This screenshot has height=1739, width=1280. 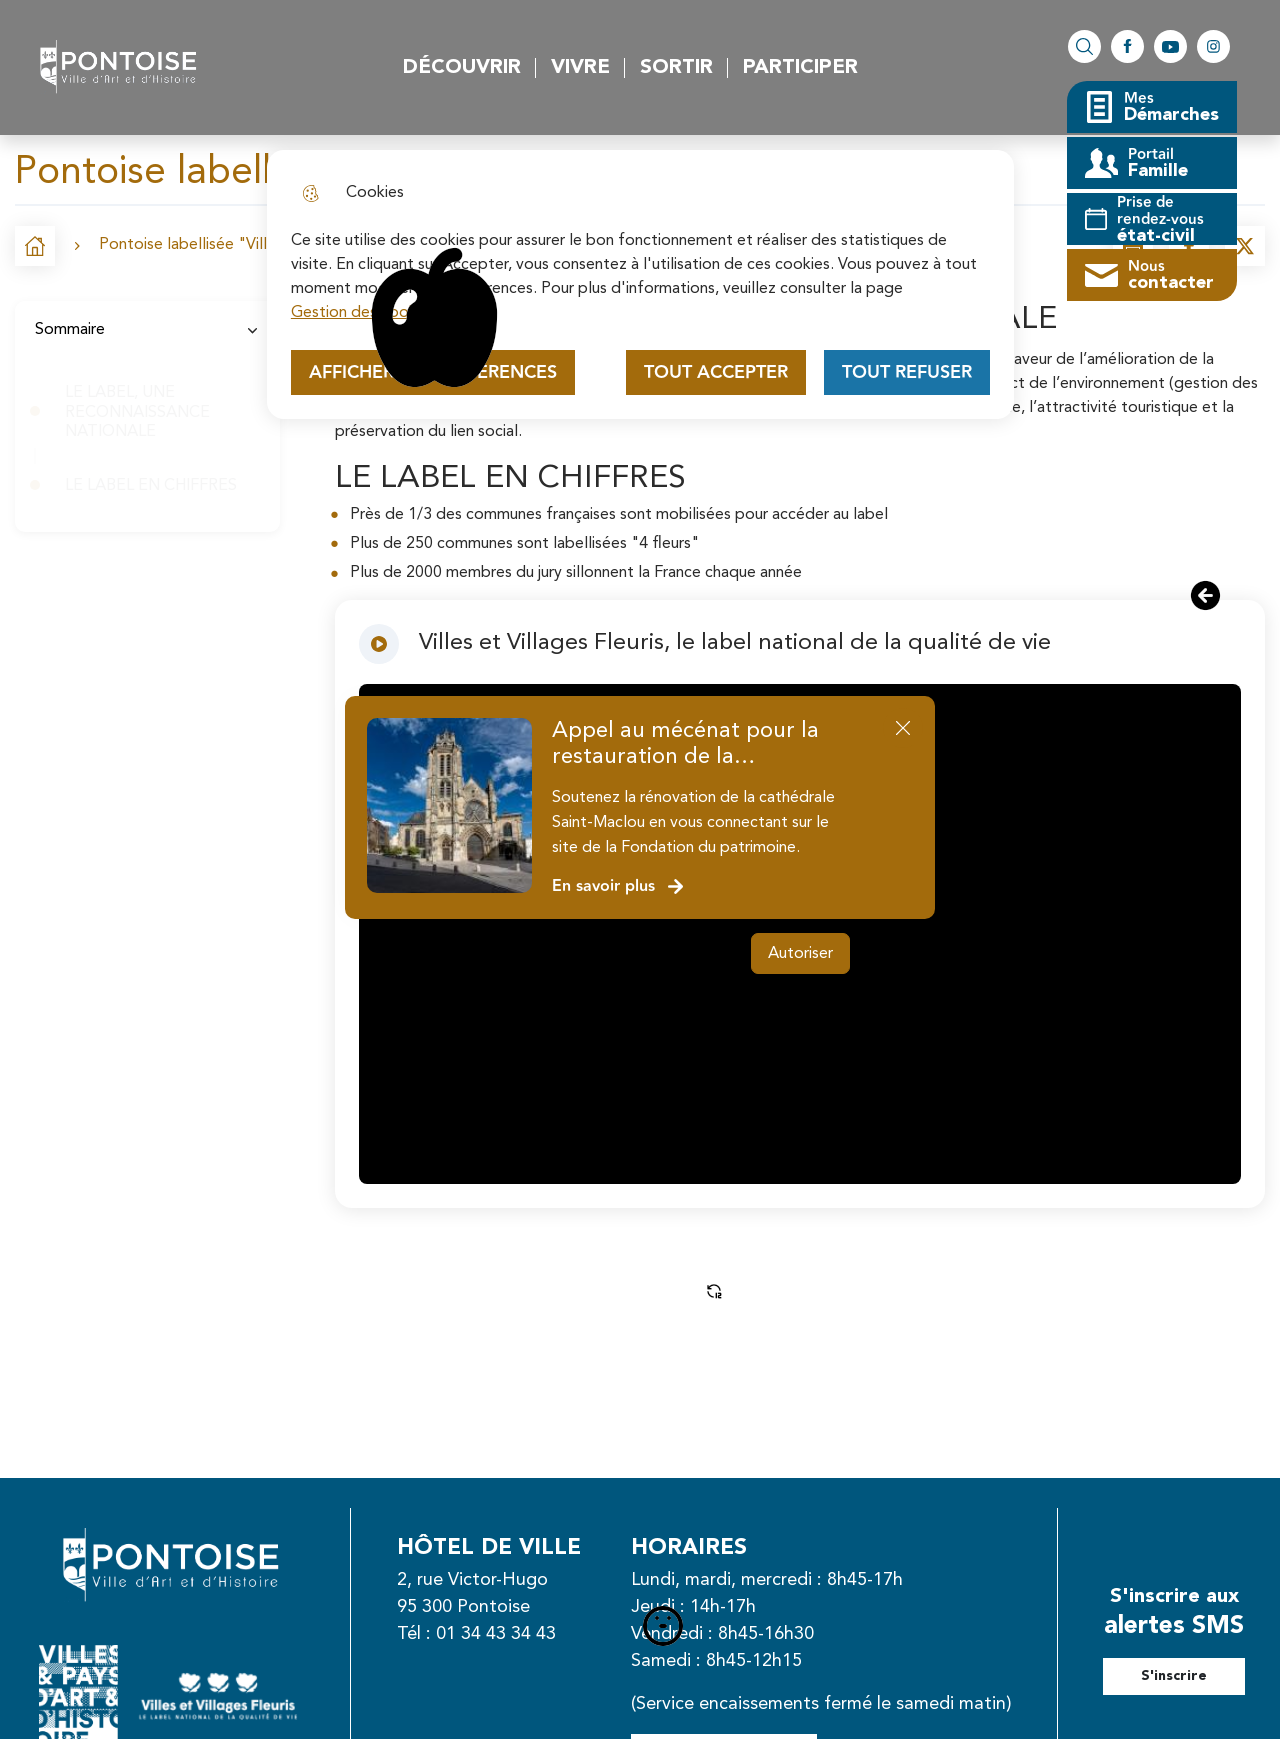 What do you see at coordinates (663, 1626) in the screenshot?
I see `indicates looking up or searching for information` at bounding box center [663, 1626].